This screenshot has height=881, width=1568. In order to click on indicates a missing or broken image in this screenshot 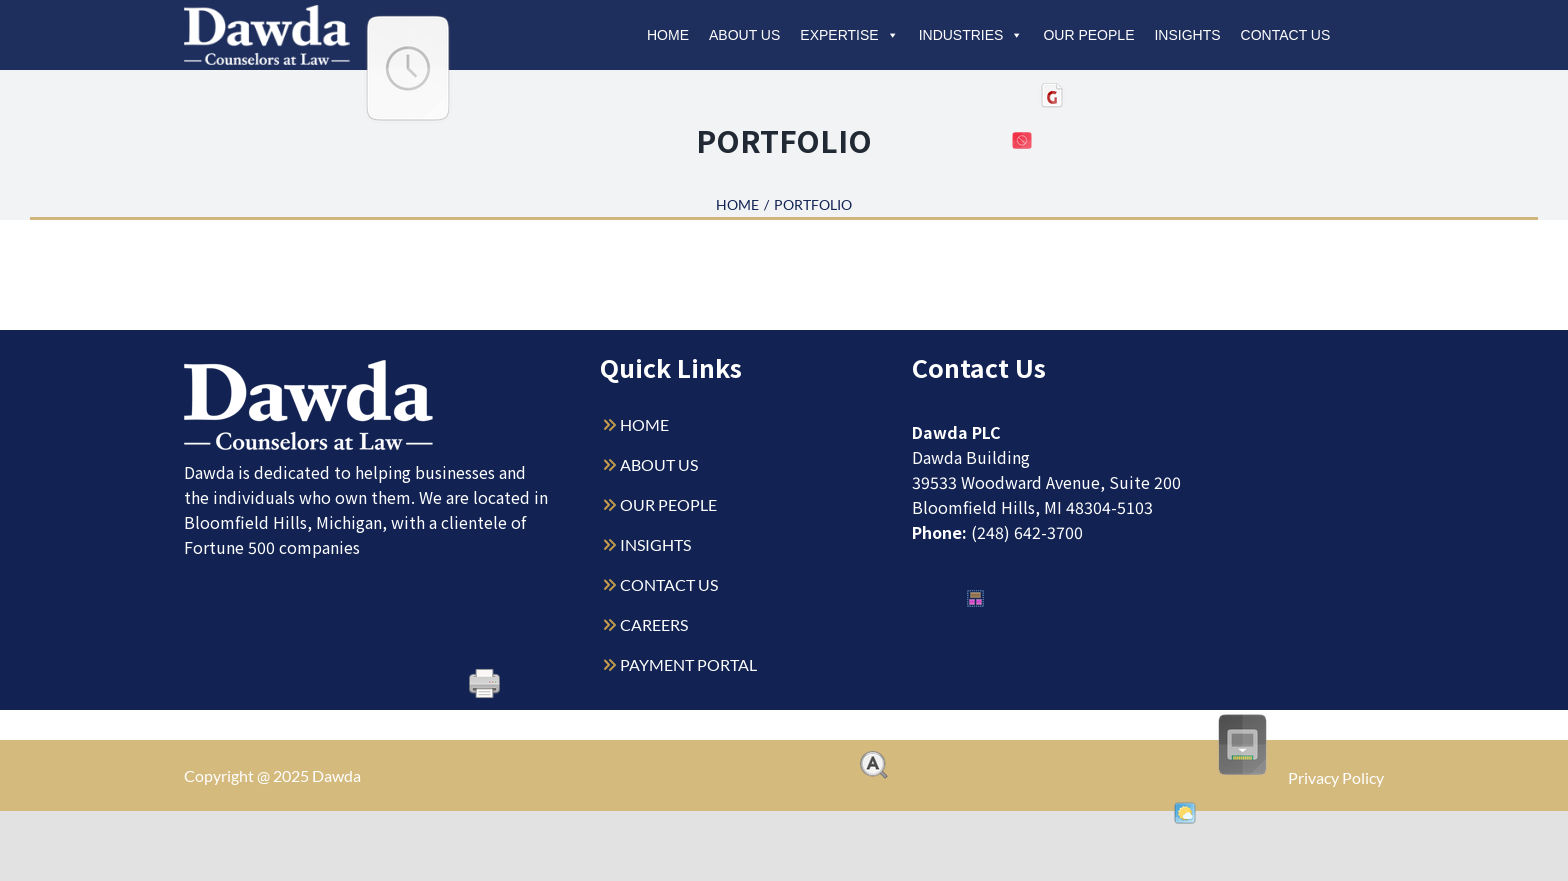, I will do `click(1022, 140)`.